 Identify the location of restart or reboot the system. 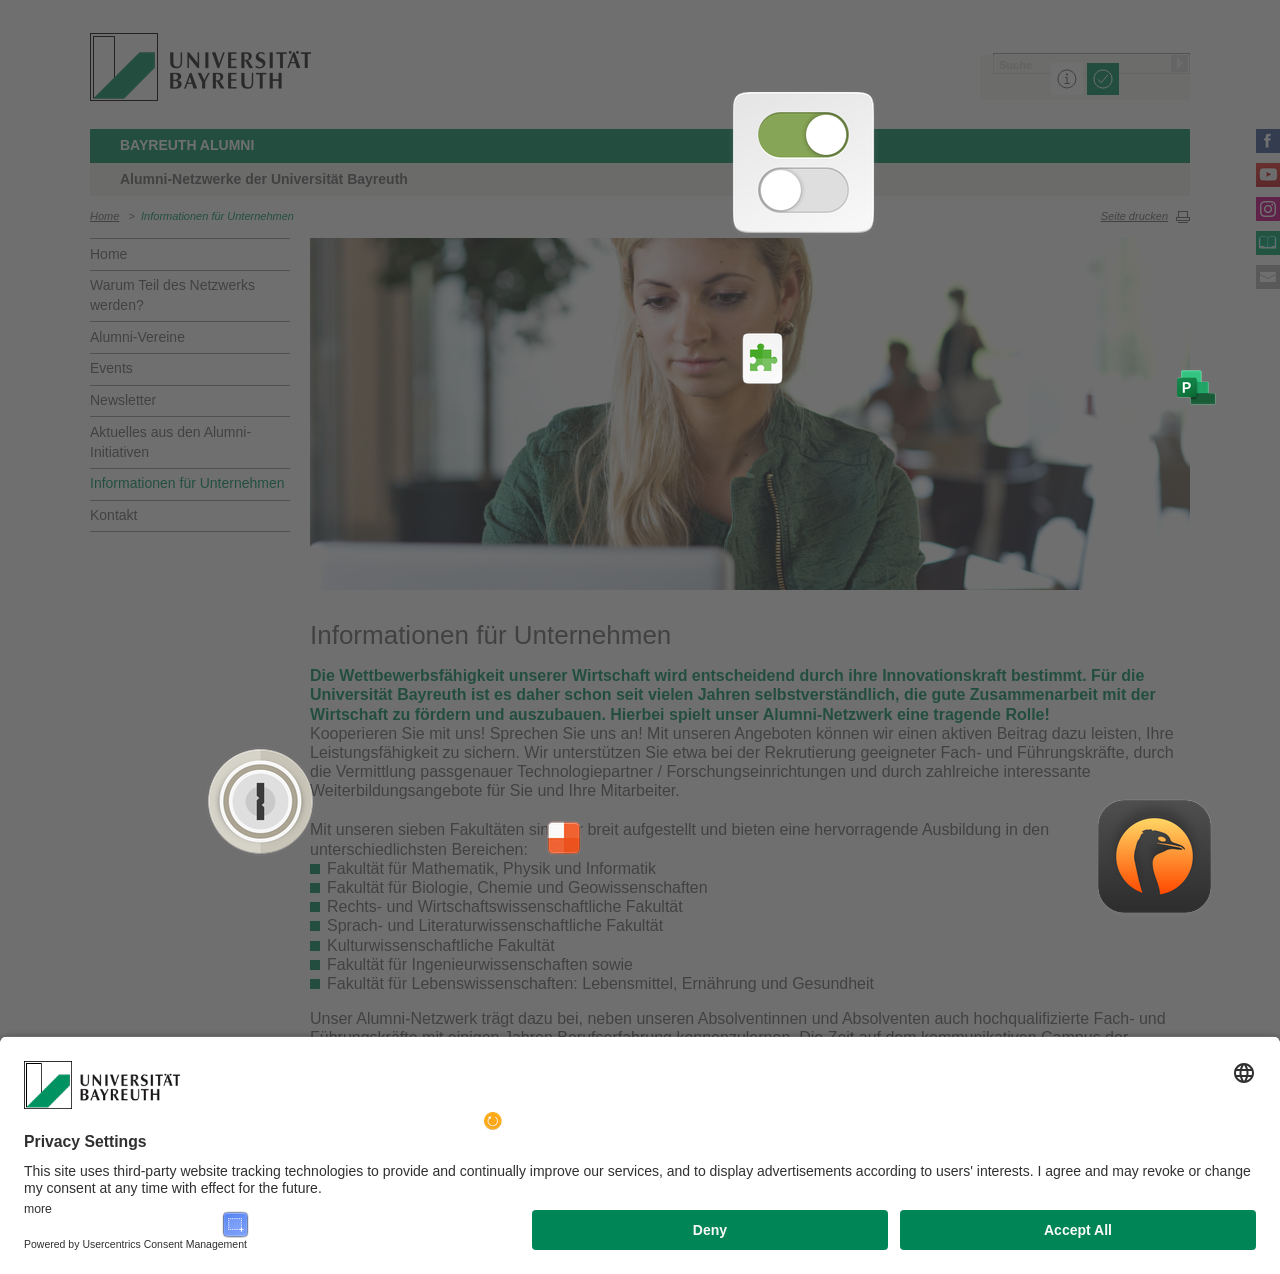
(493, 1121).